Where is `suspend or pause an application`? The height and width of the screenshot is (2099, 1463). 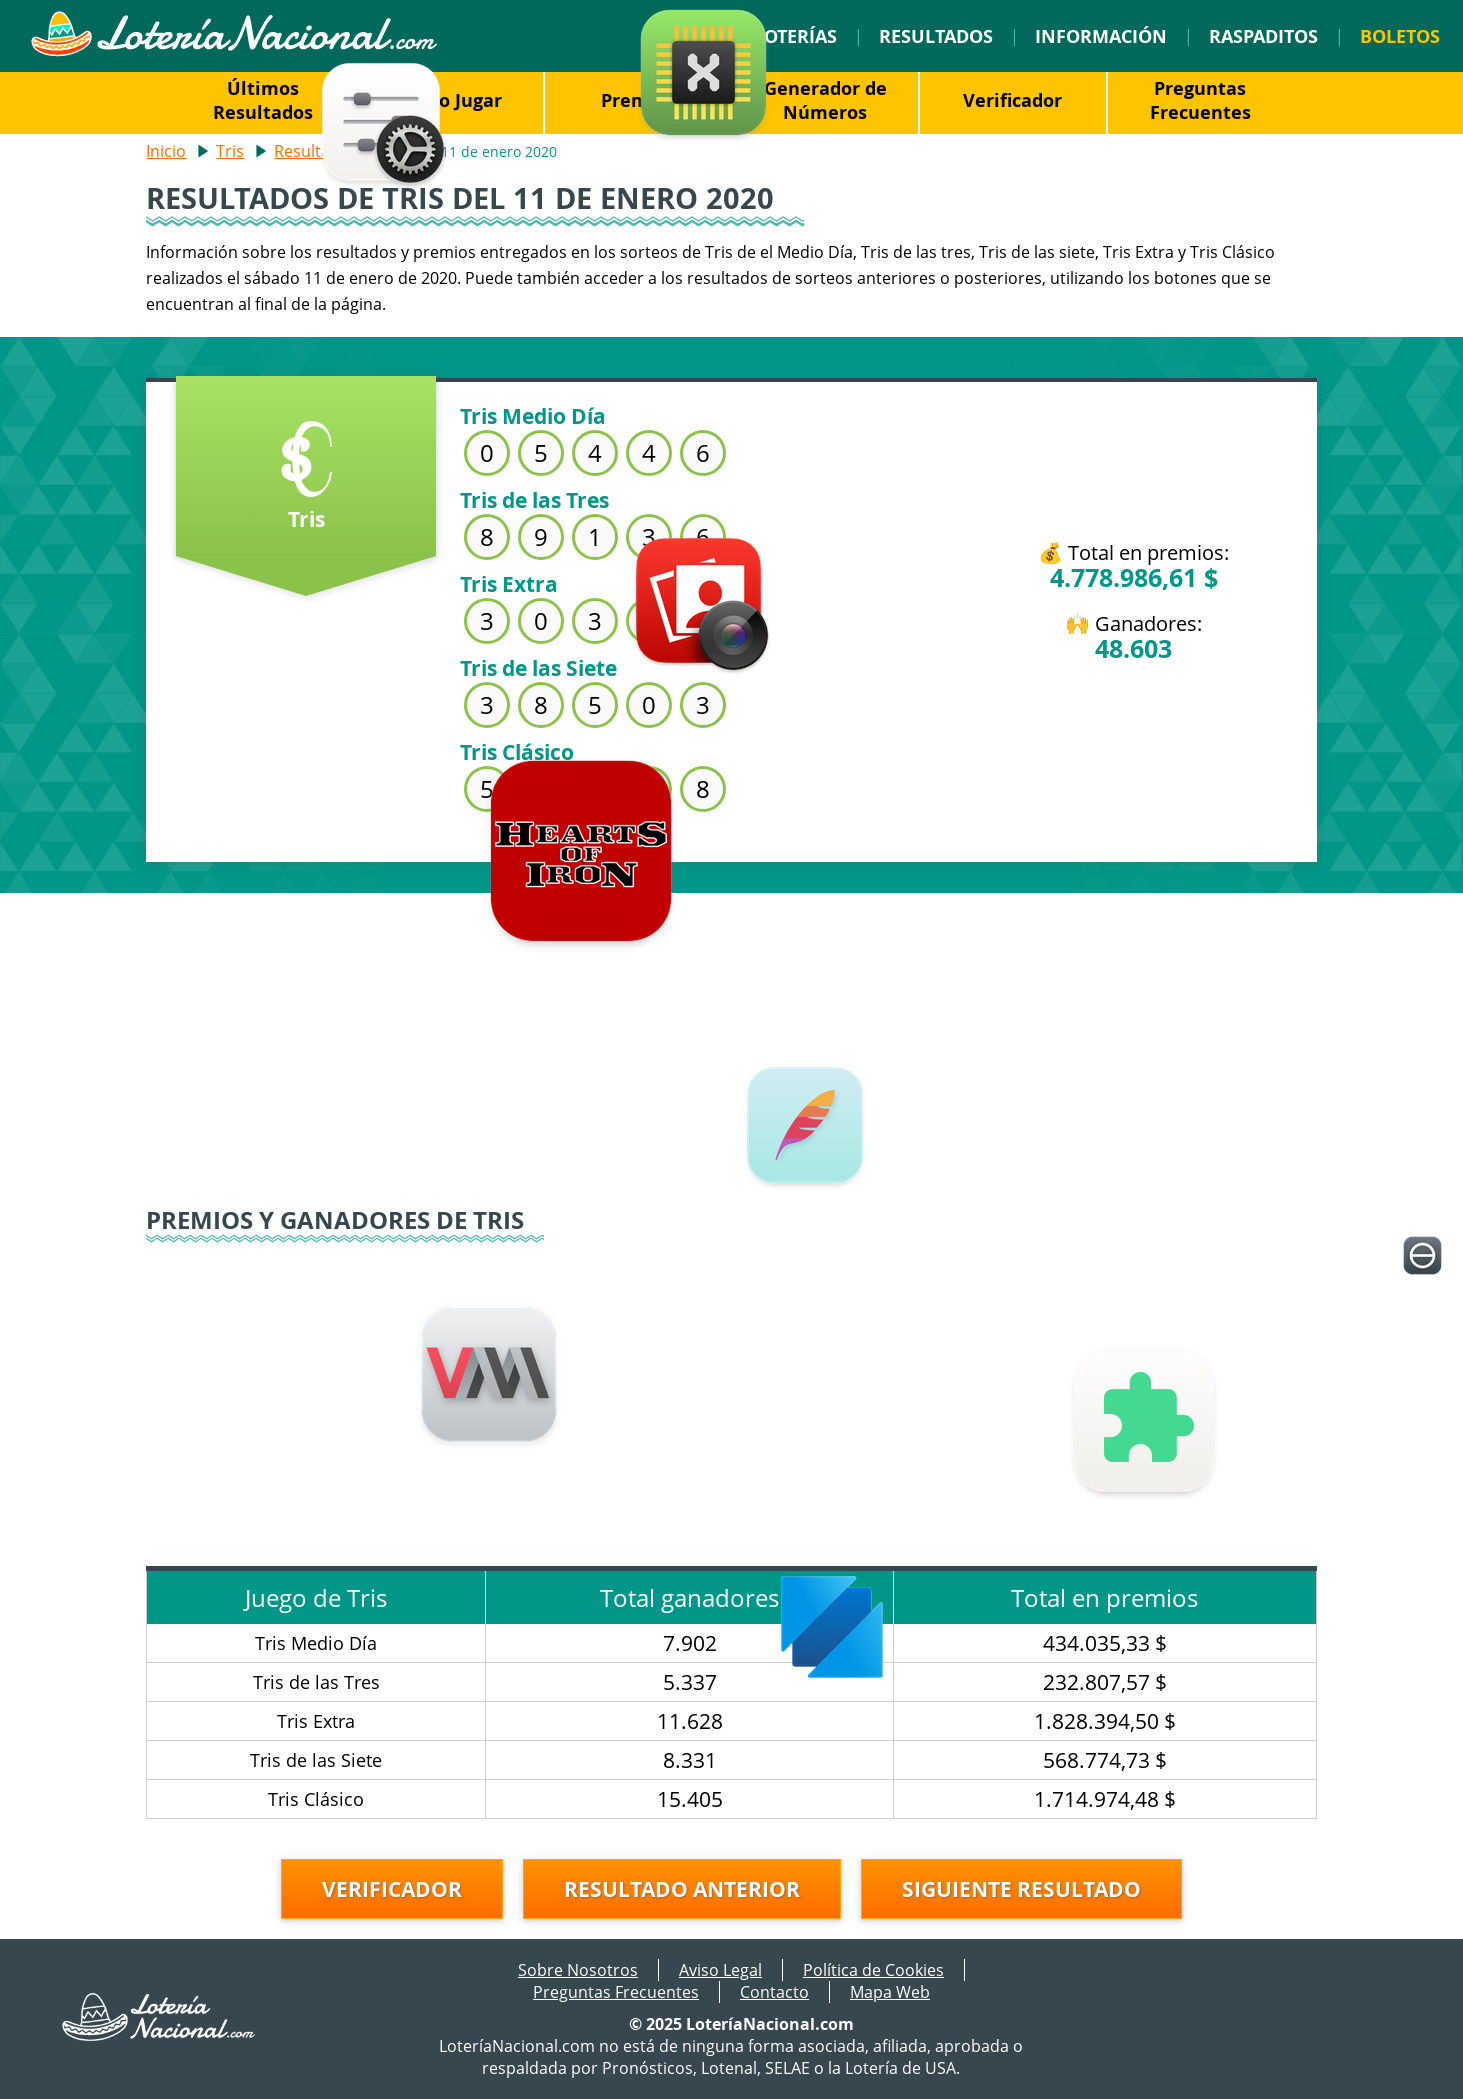
suspend or pause an application is located at coordinates (1422, 1255).